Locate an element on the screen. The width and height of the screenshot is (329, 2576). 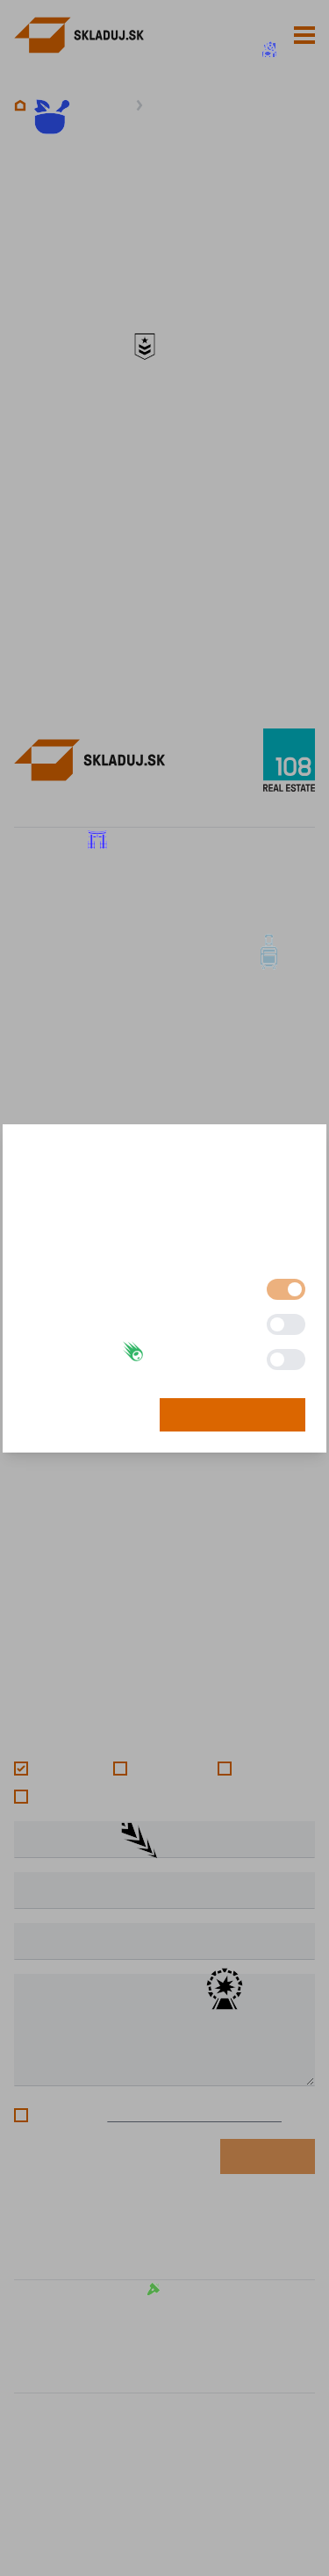
indicates a combo attack or chain skill is located at coordinates (139, 1841).